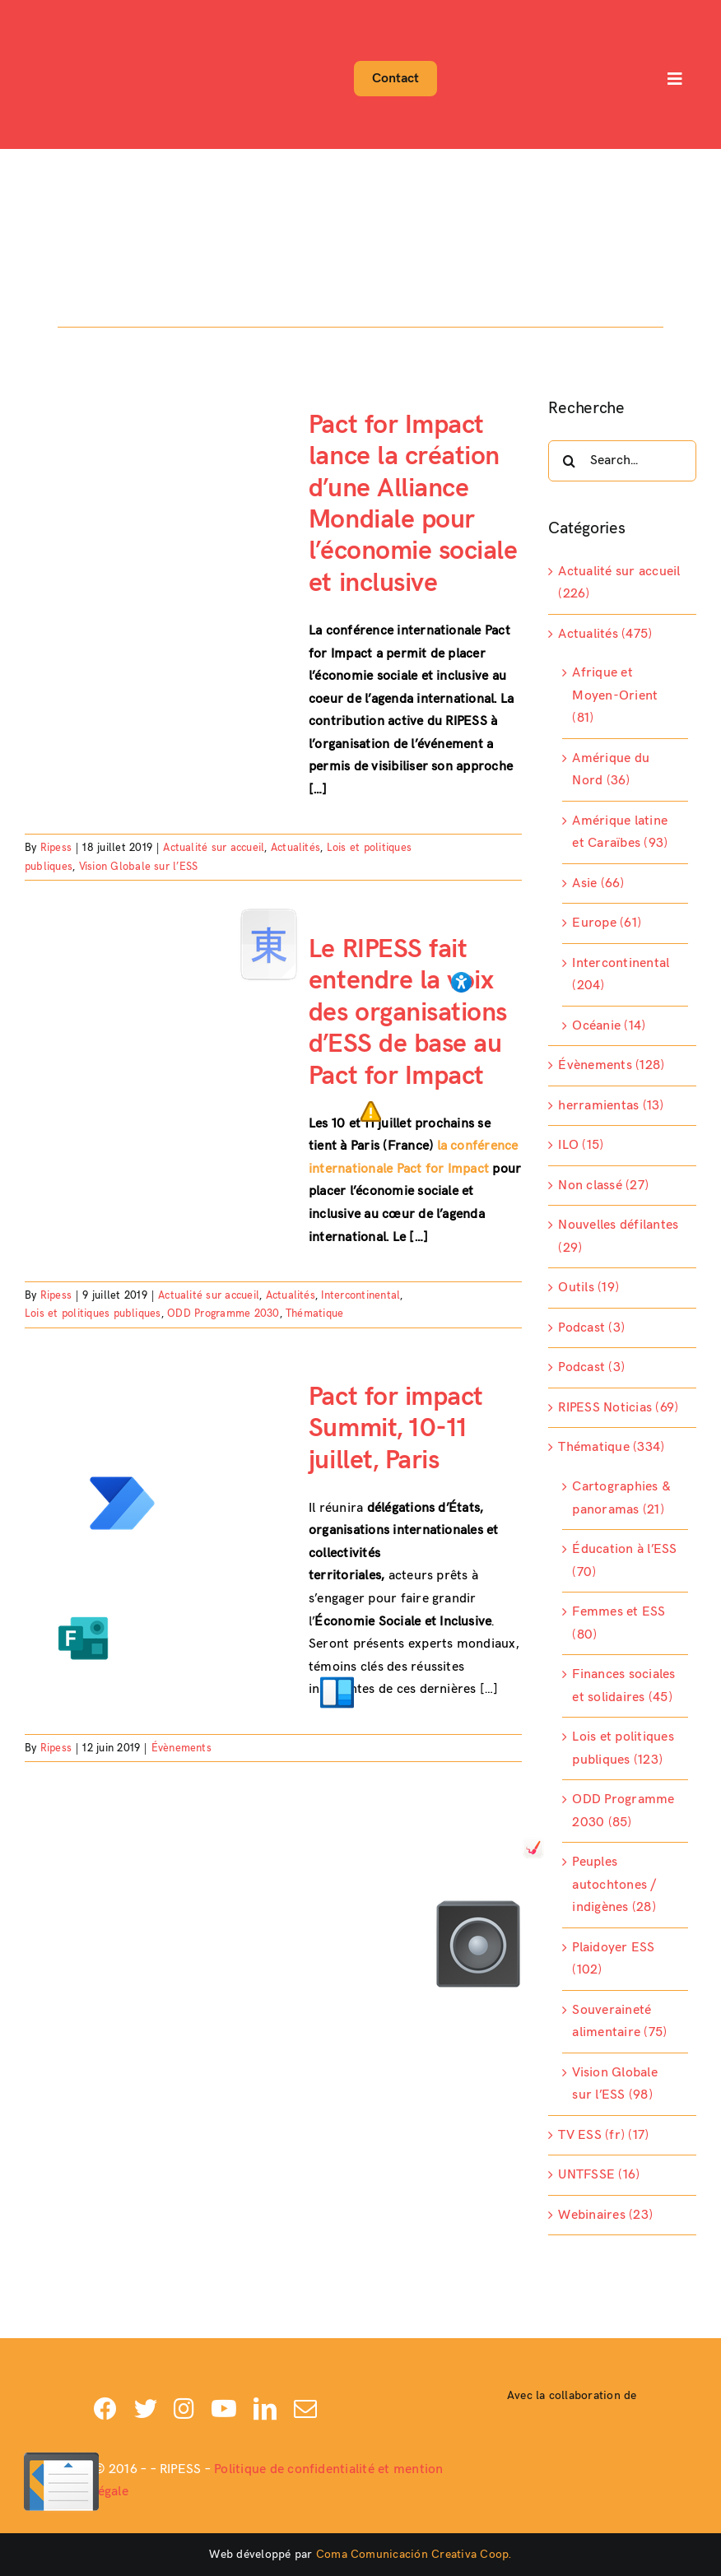  I want to click on open microsoft power automate, so click(122, 1503).